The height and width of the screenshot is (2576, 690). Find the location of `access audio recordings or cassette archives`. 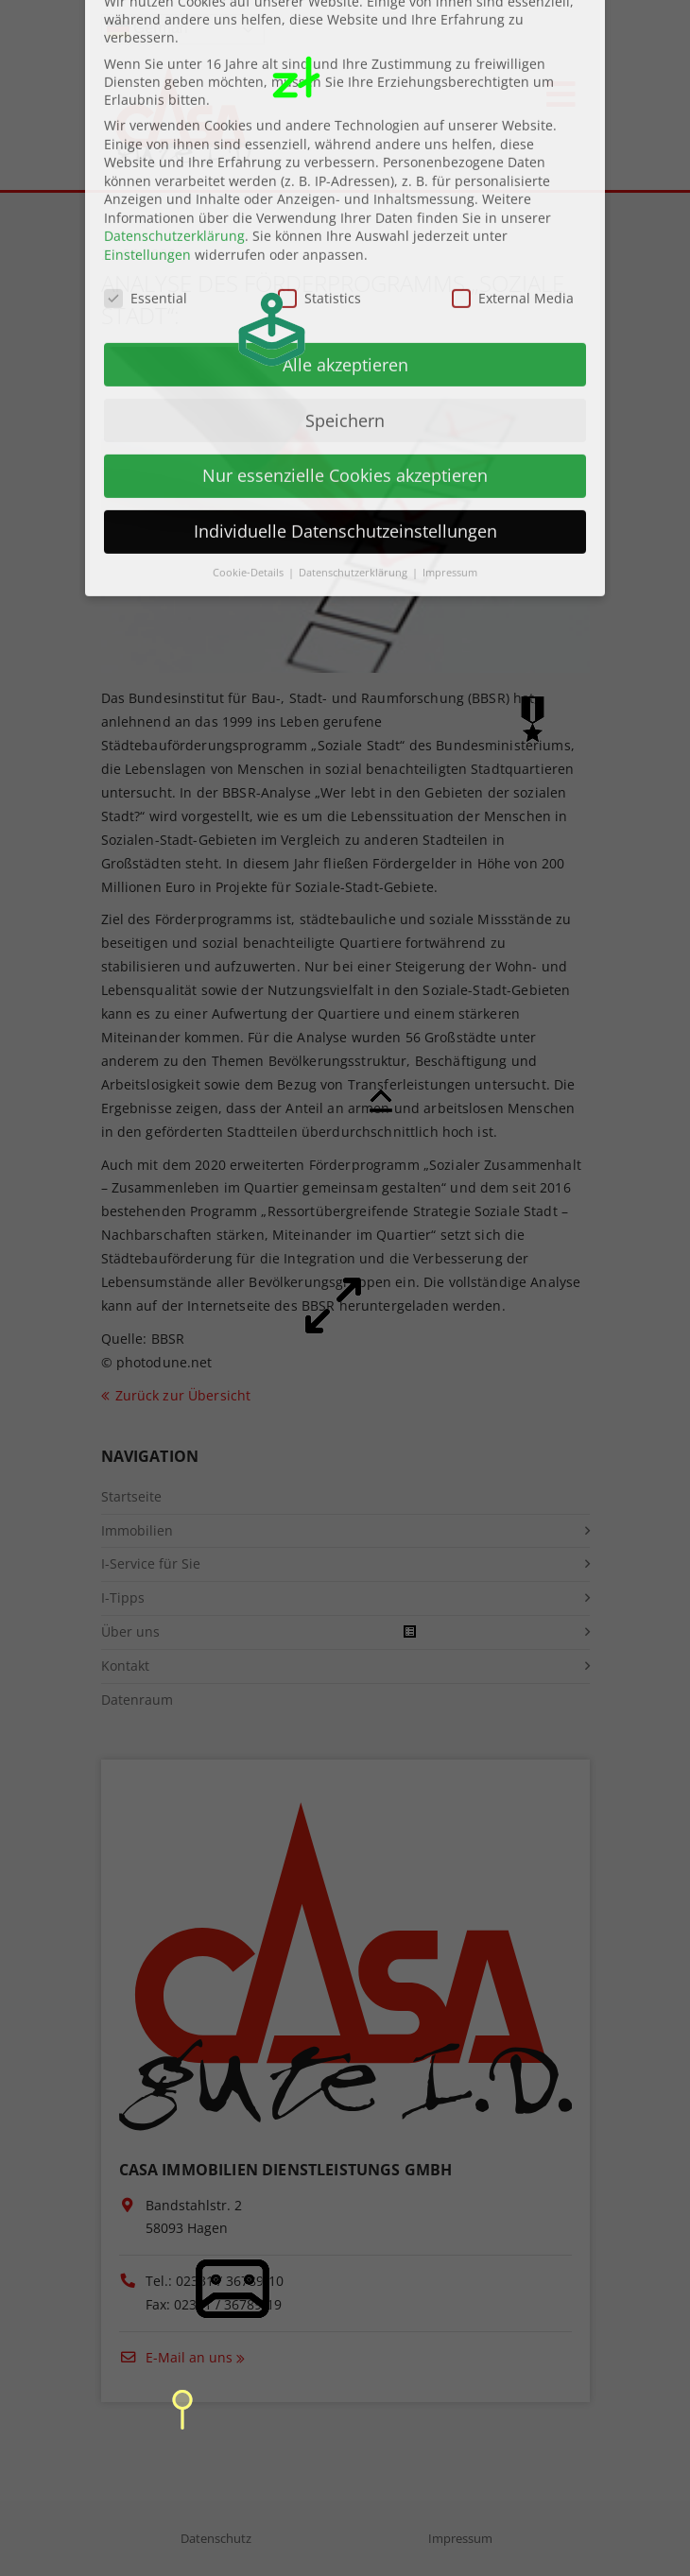

access audio recordings or cassette archives is located at coordinates (233, 2289).